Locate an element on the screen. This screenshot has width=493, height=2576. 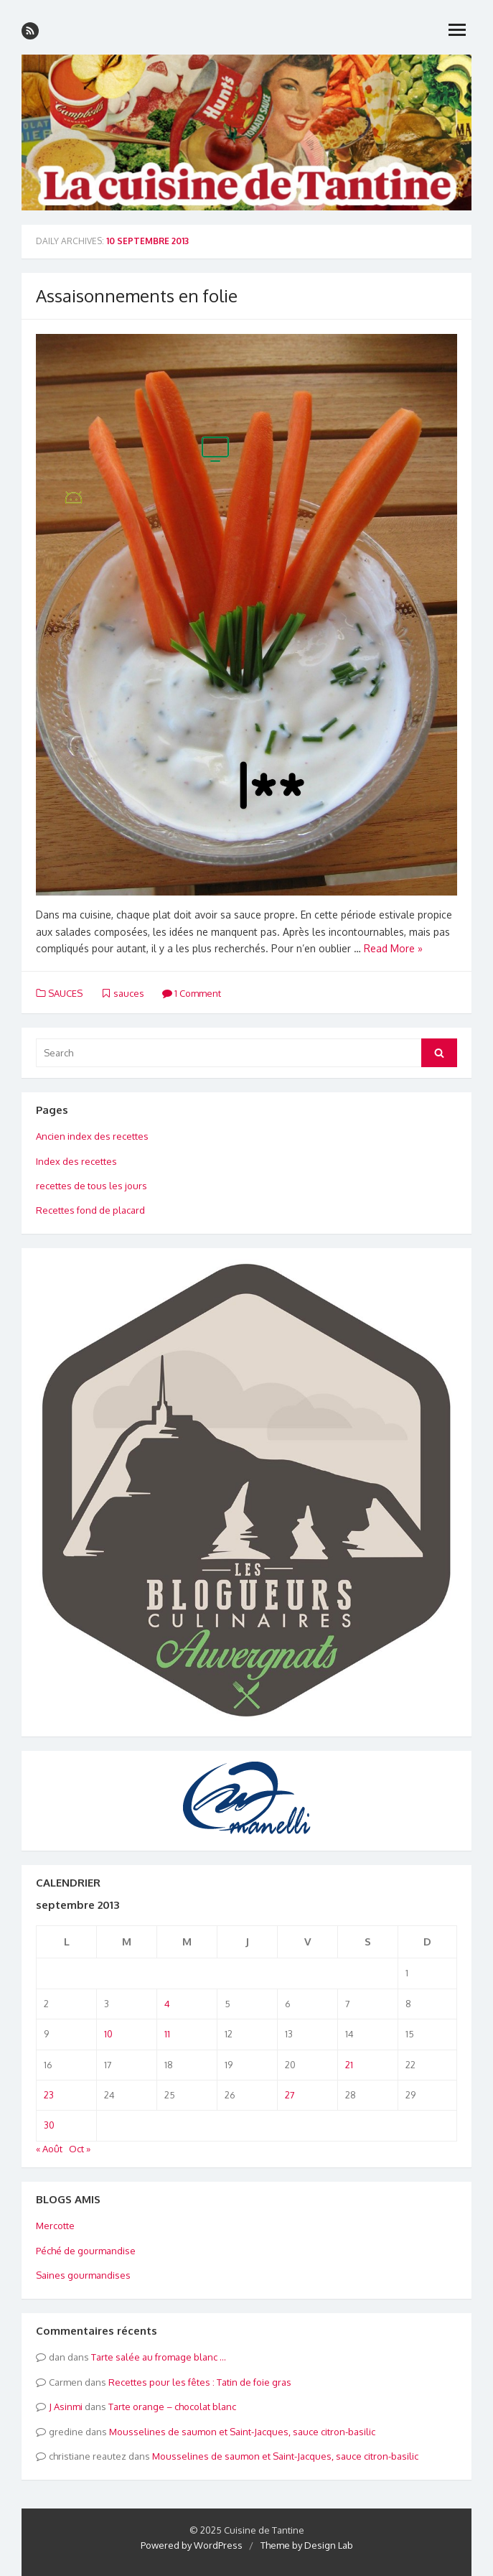
android device or platform indicator is located at coordinates (73, 498).